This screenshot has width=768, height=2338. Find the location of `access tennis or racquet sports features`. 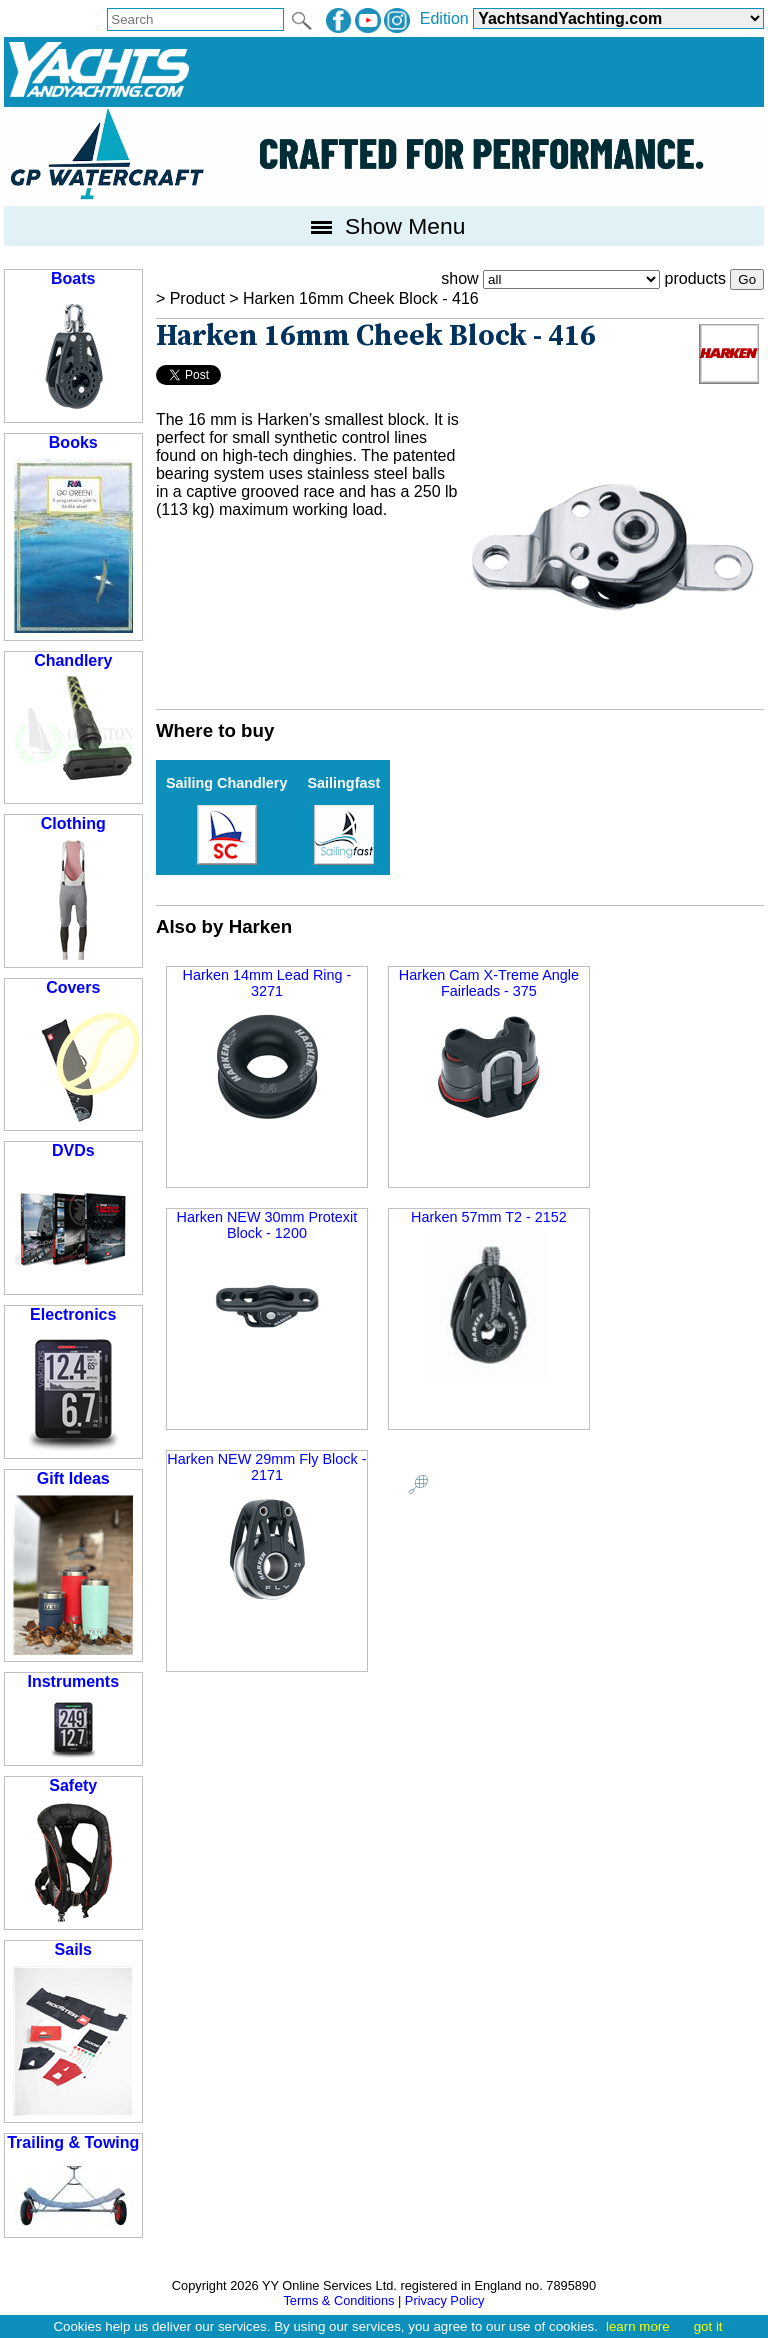

access tennis or racquet sports features is located at coordinates (418, 1485).